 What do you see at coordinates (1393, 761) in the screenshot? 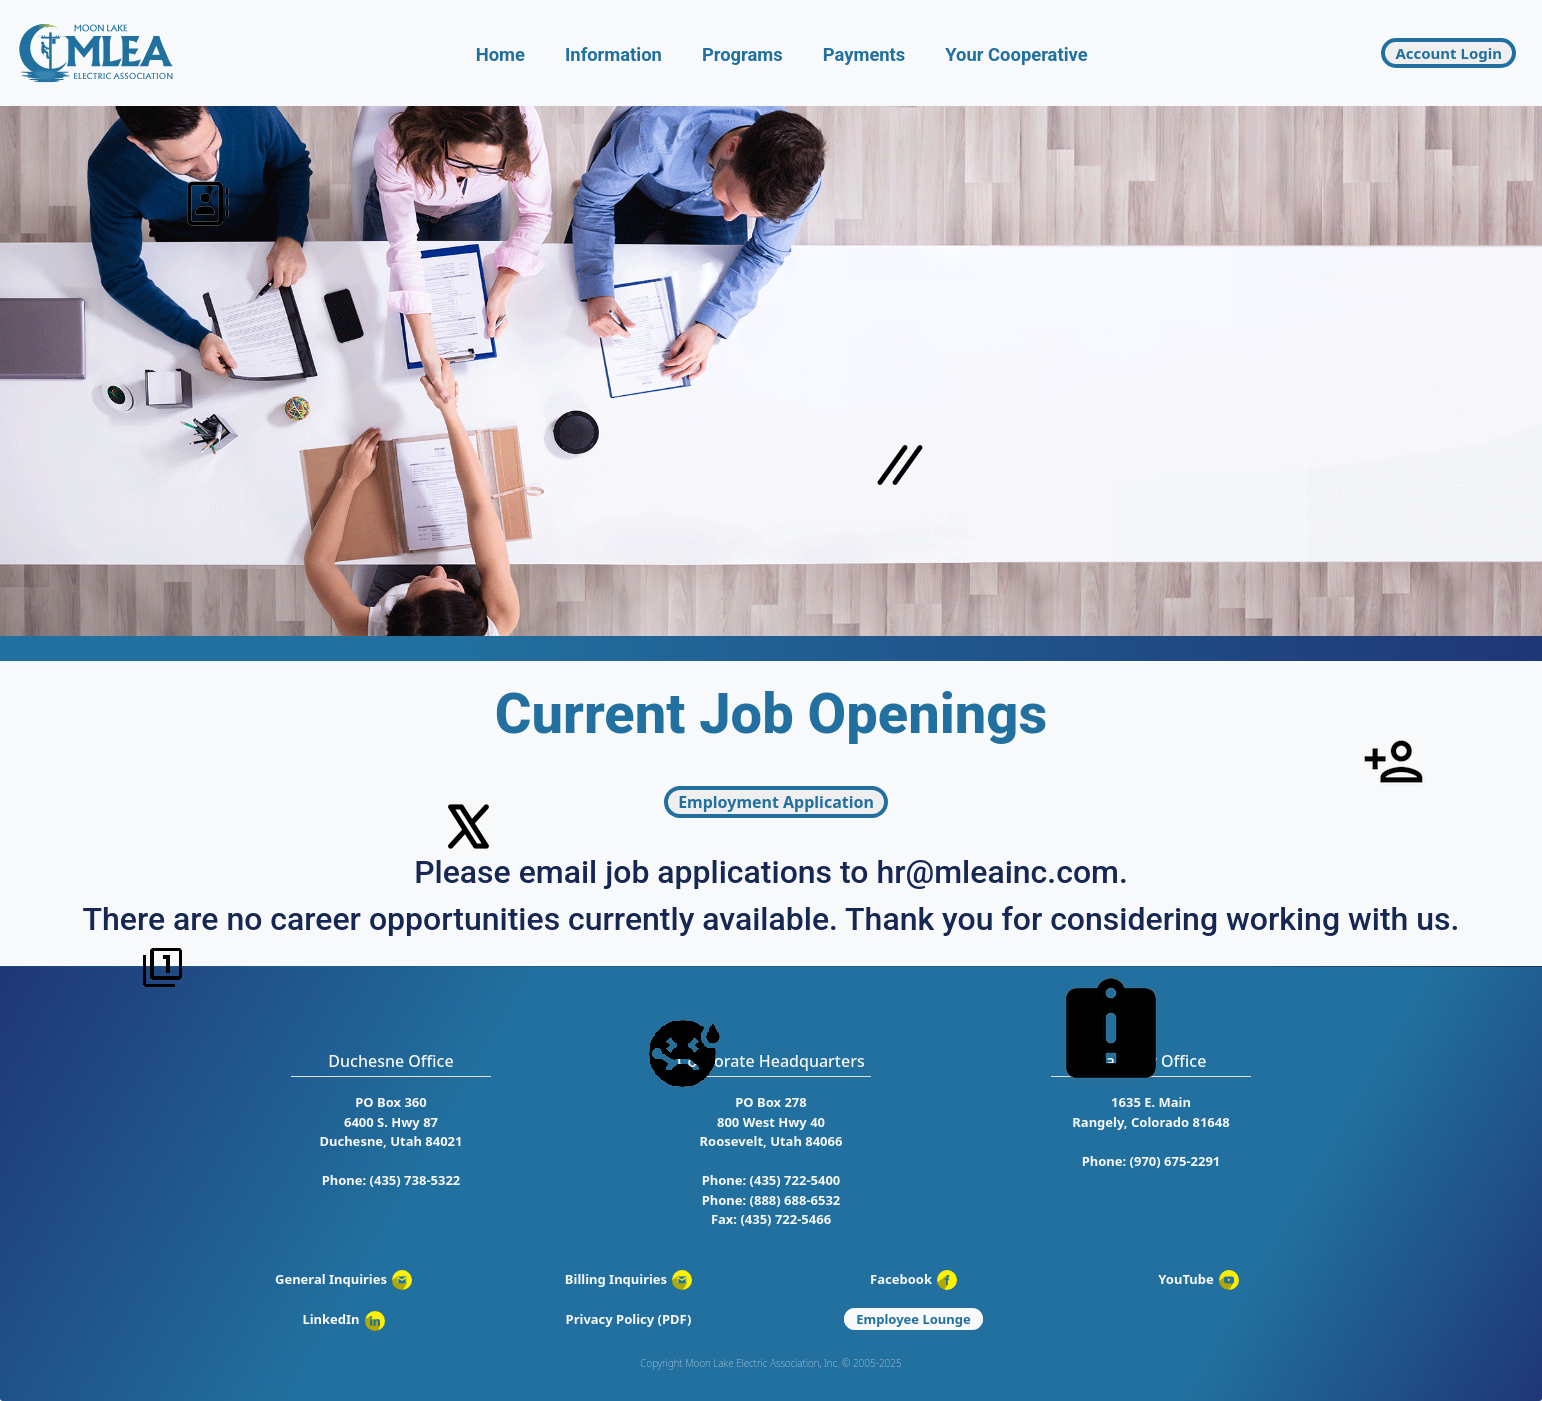
I see `add a new contact` at bounding box center [1393, 761].